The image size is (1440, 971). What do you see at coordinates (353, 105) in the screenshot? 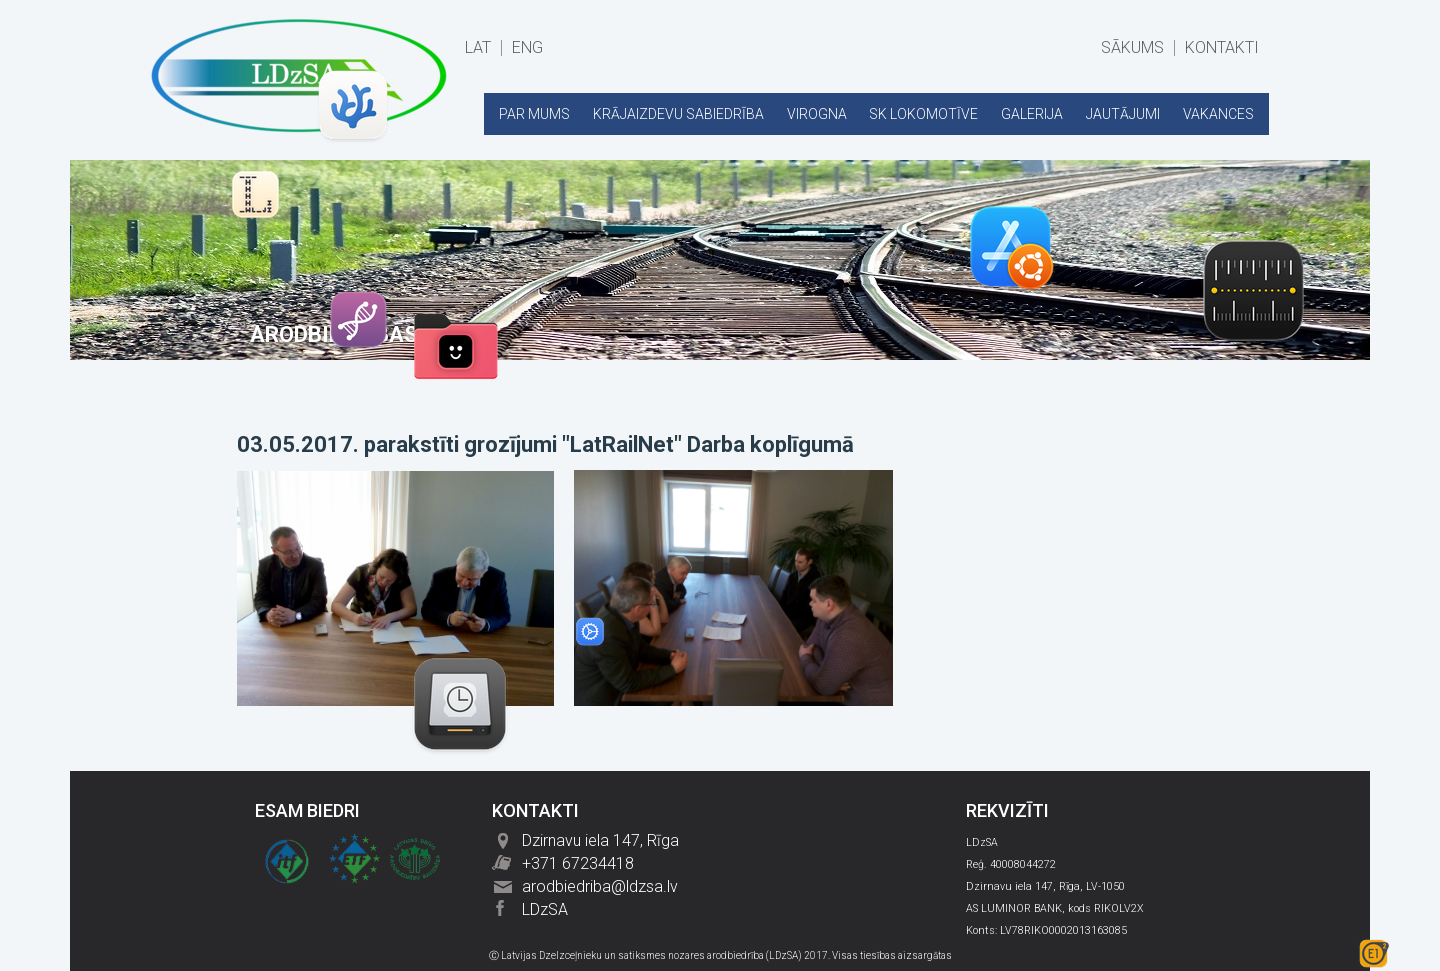
I see `open vscodium code editor` at bounding box center [353, 105].